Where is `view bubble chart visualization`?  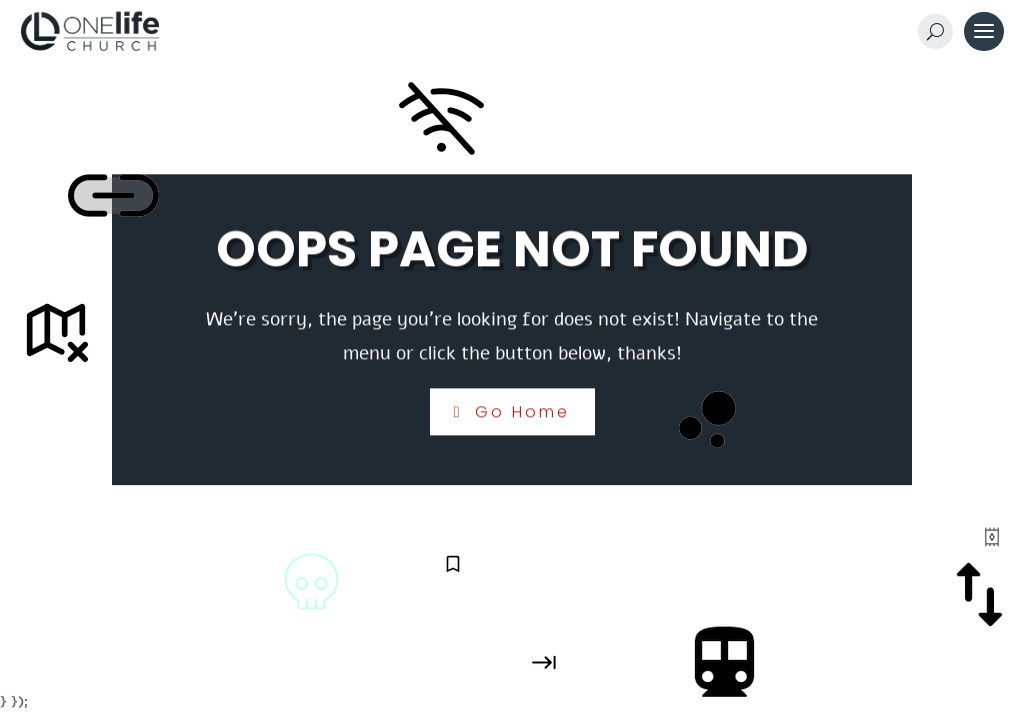 view bubble chart visualization is located at coordinates (707, 419).